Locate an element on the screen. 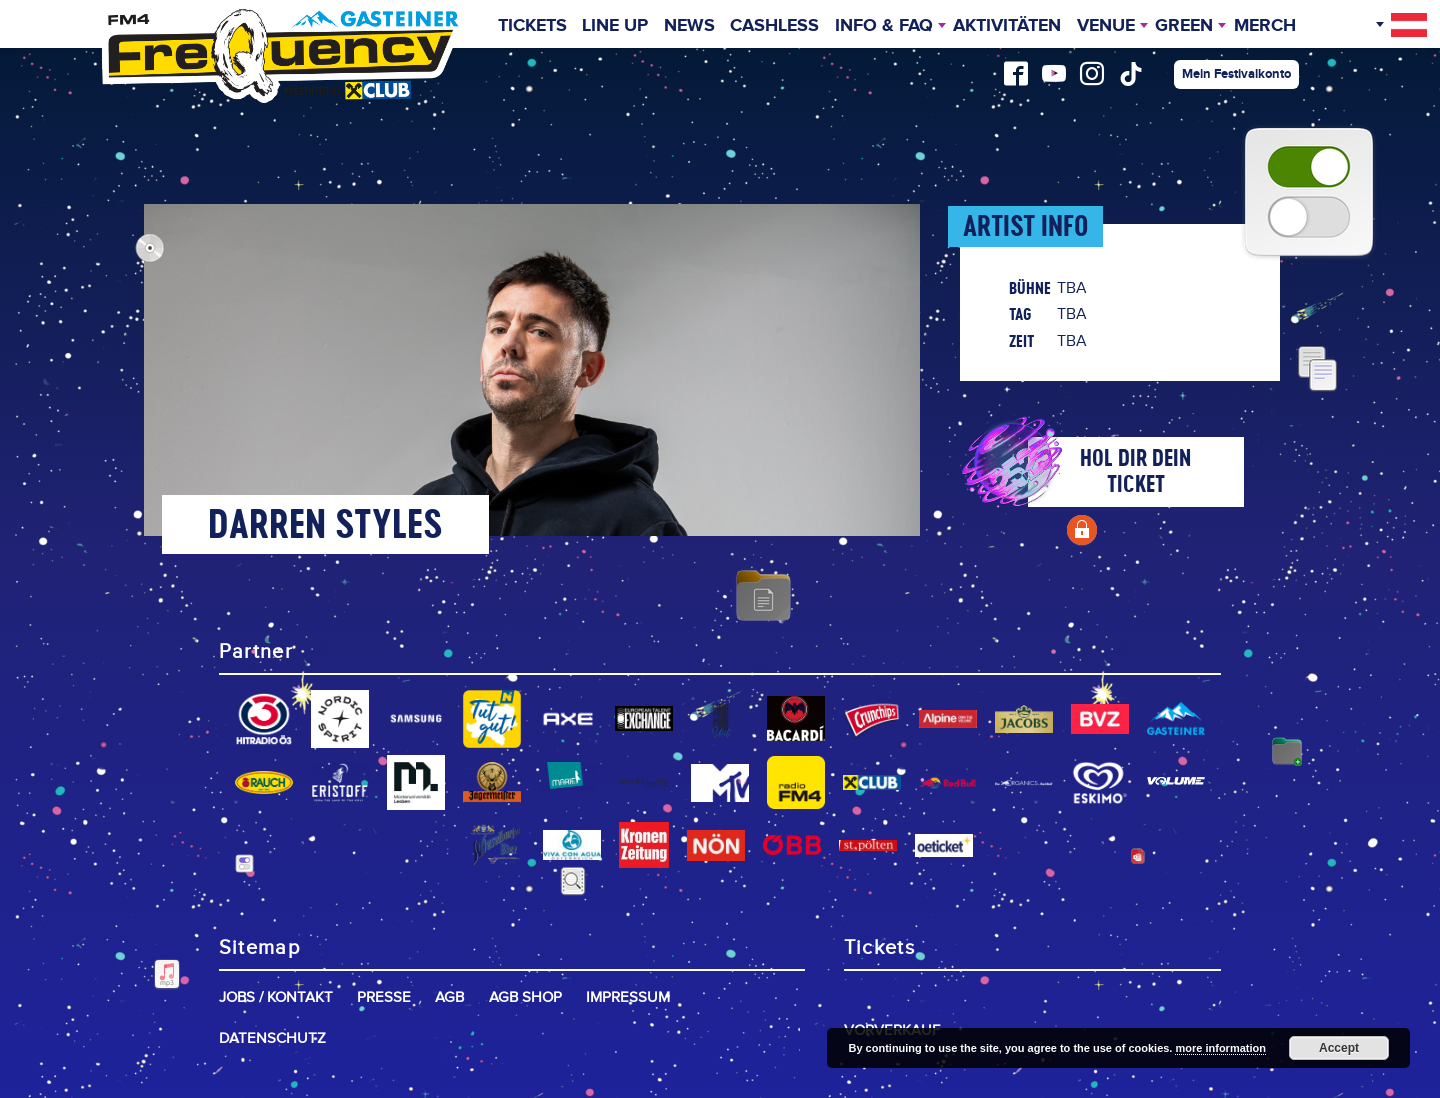 Image resolution: width=1440 pixels, height=1098 pixels. an mp3 audio file is located at coordinates (167, 974).